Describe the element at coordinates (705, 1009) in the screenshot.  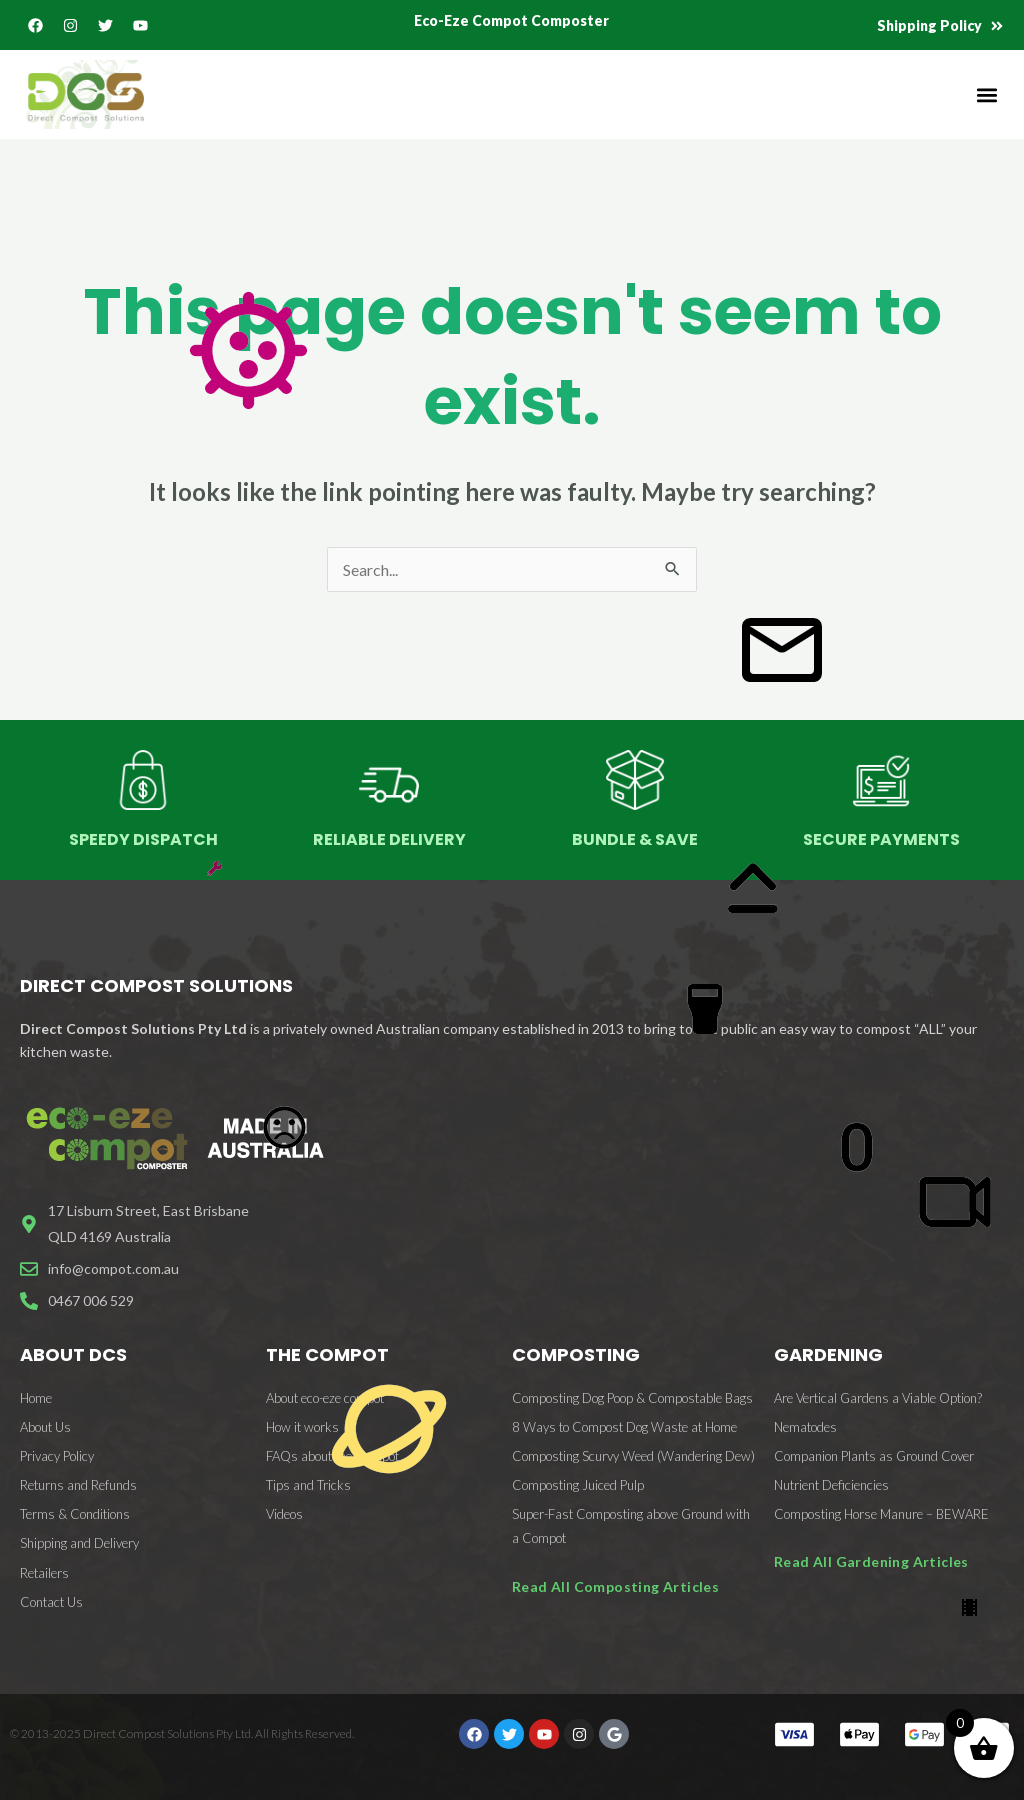
I see `view nearby bars or pubs` at that location.